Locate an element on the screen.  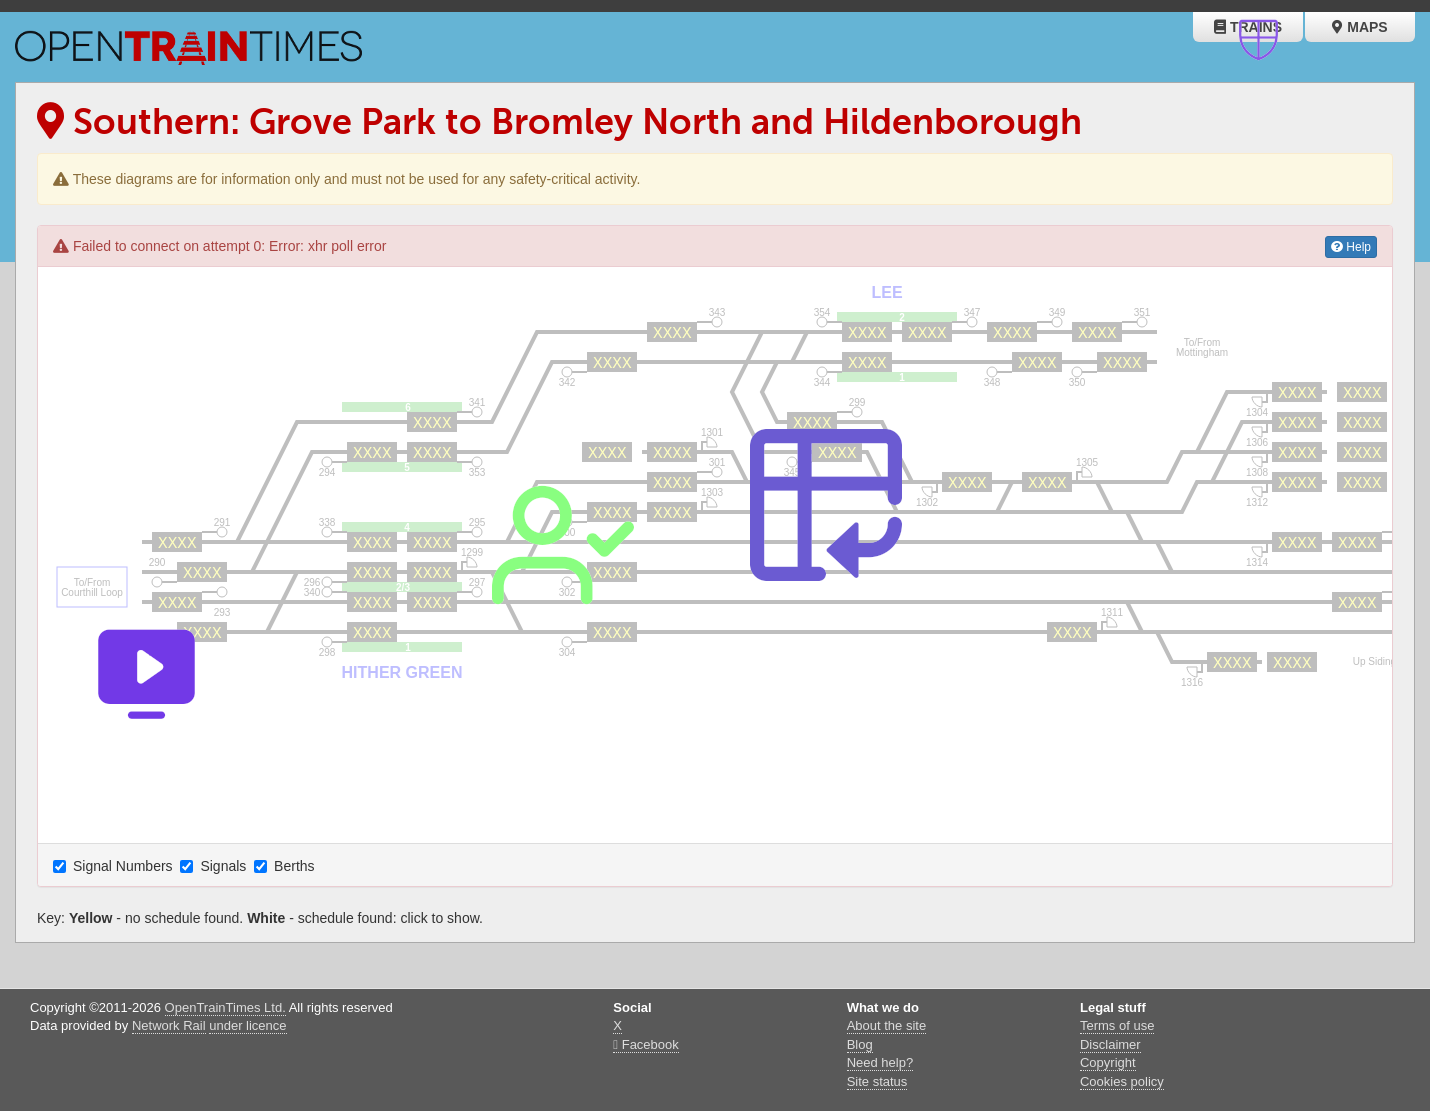
verify or approve a user account is located at coordinates (563, 545).